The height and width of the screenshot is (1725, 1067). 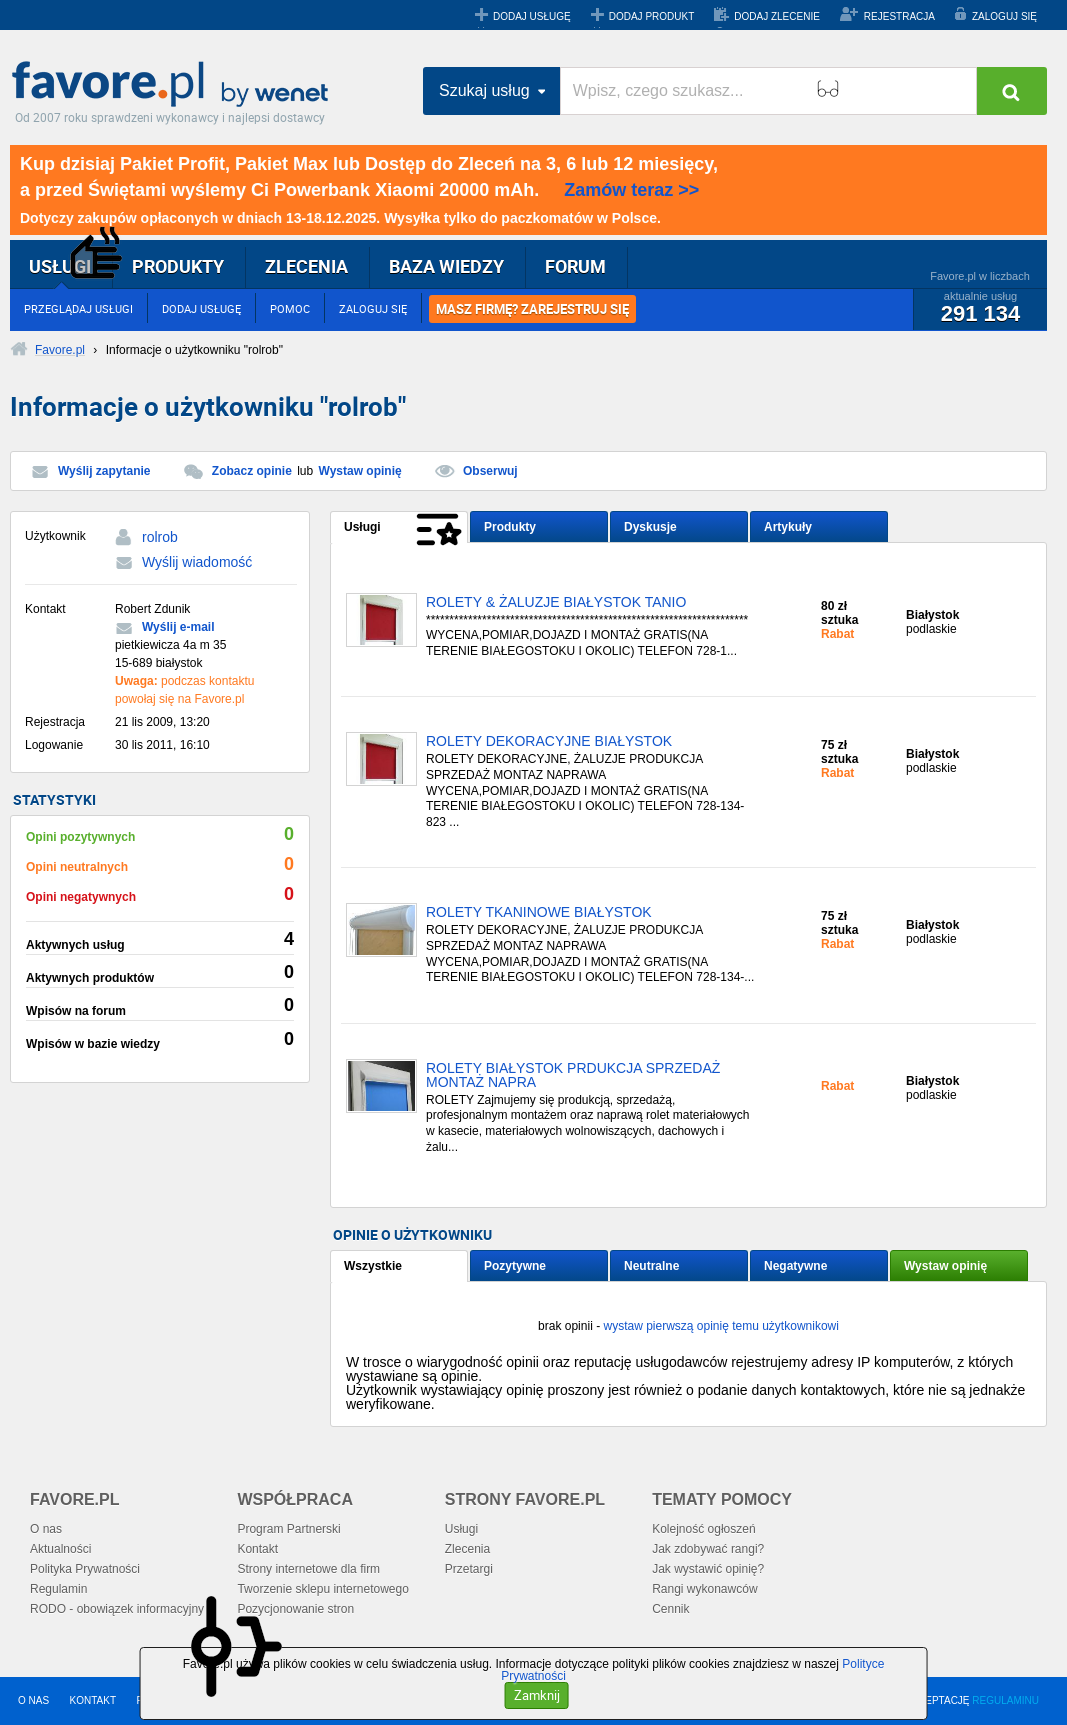 I want to click on access reading mode or reader view, so click(x=828, y=89).